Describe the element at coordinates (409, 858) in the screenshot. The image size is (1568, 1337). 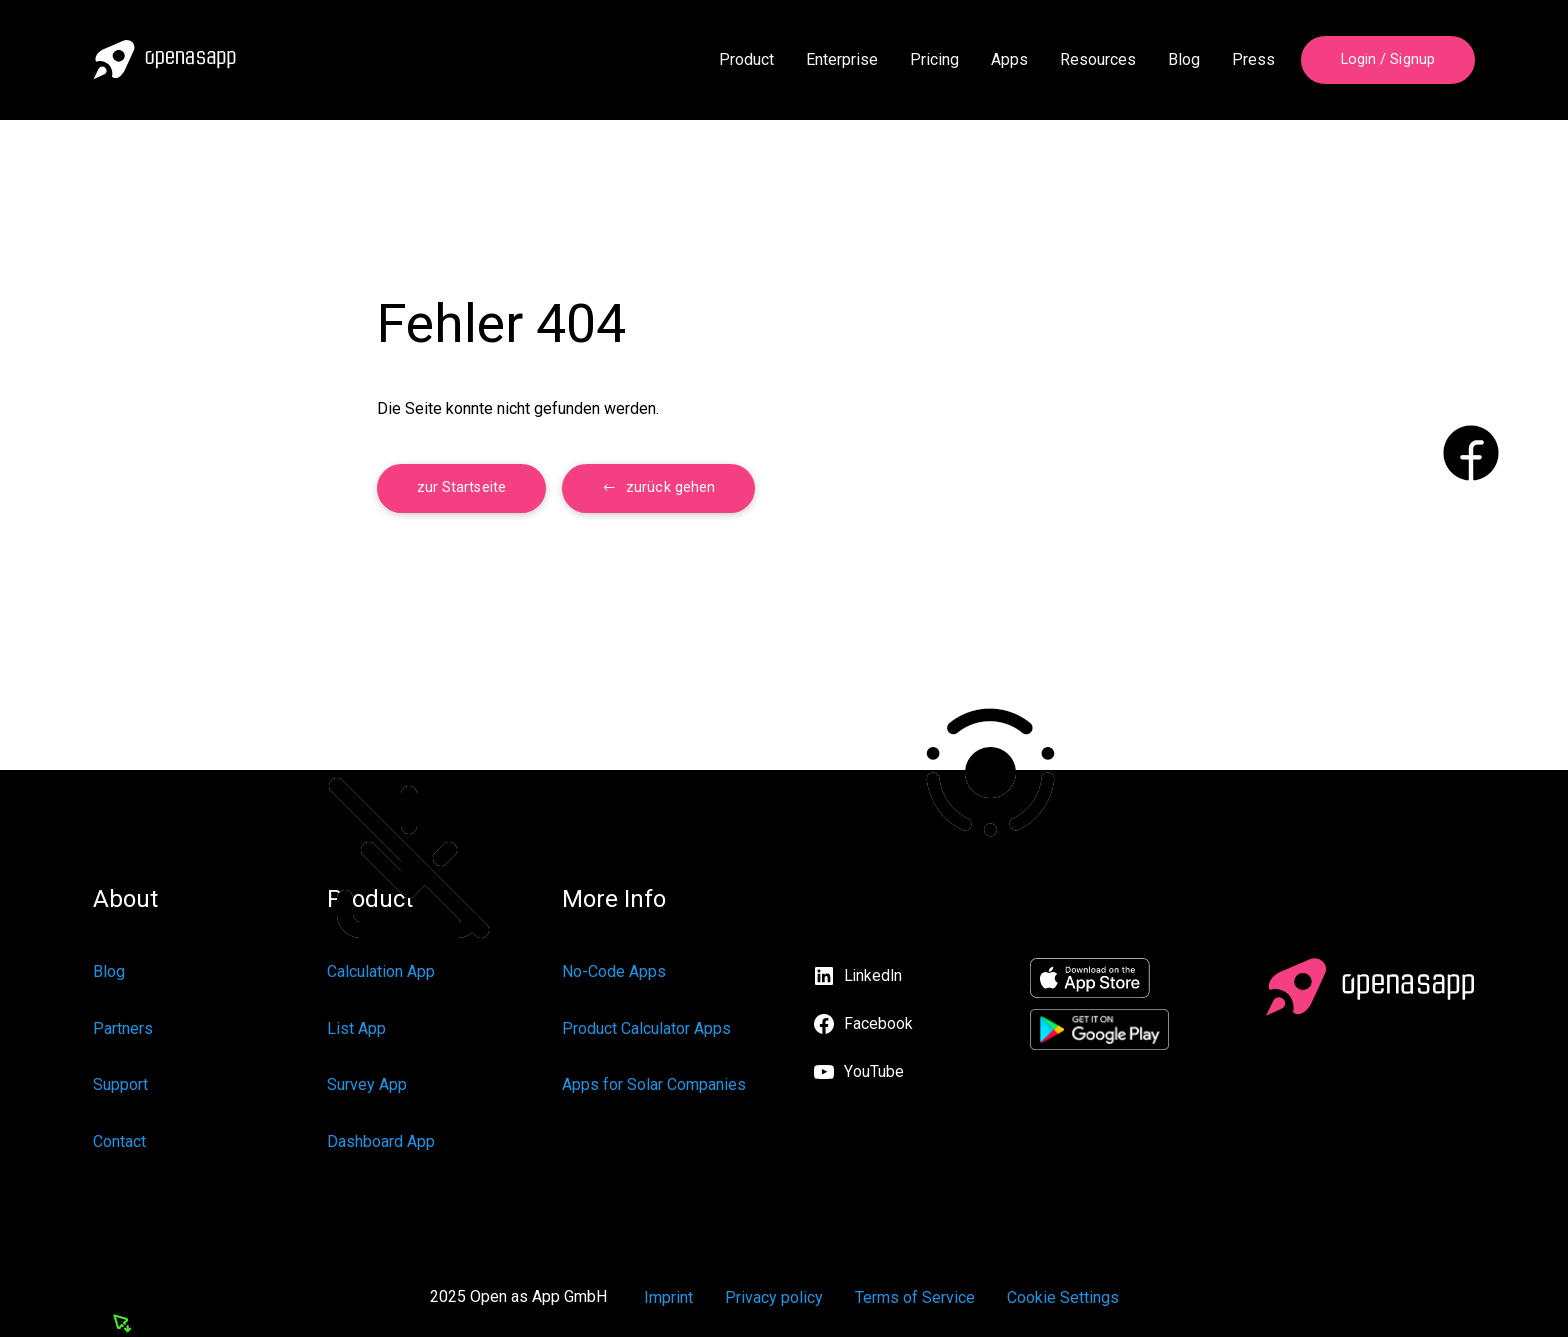
I see `download unavailable or disabled` at that location.